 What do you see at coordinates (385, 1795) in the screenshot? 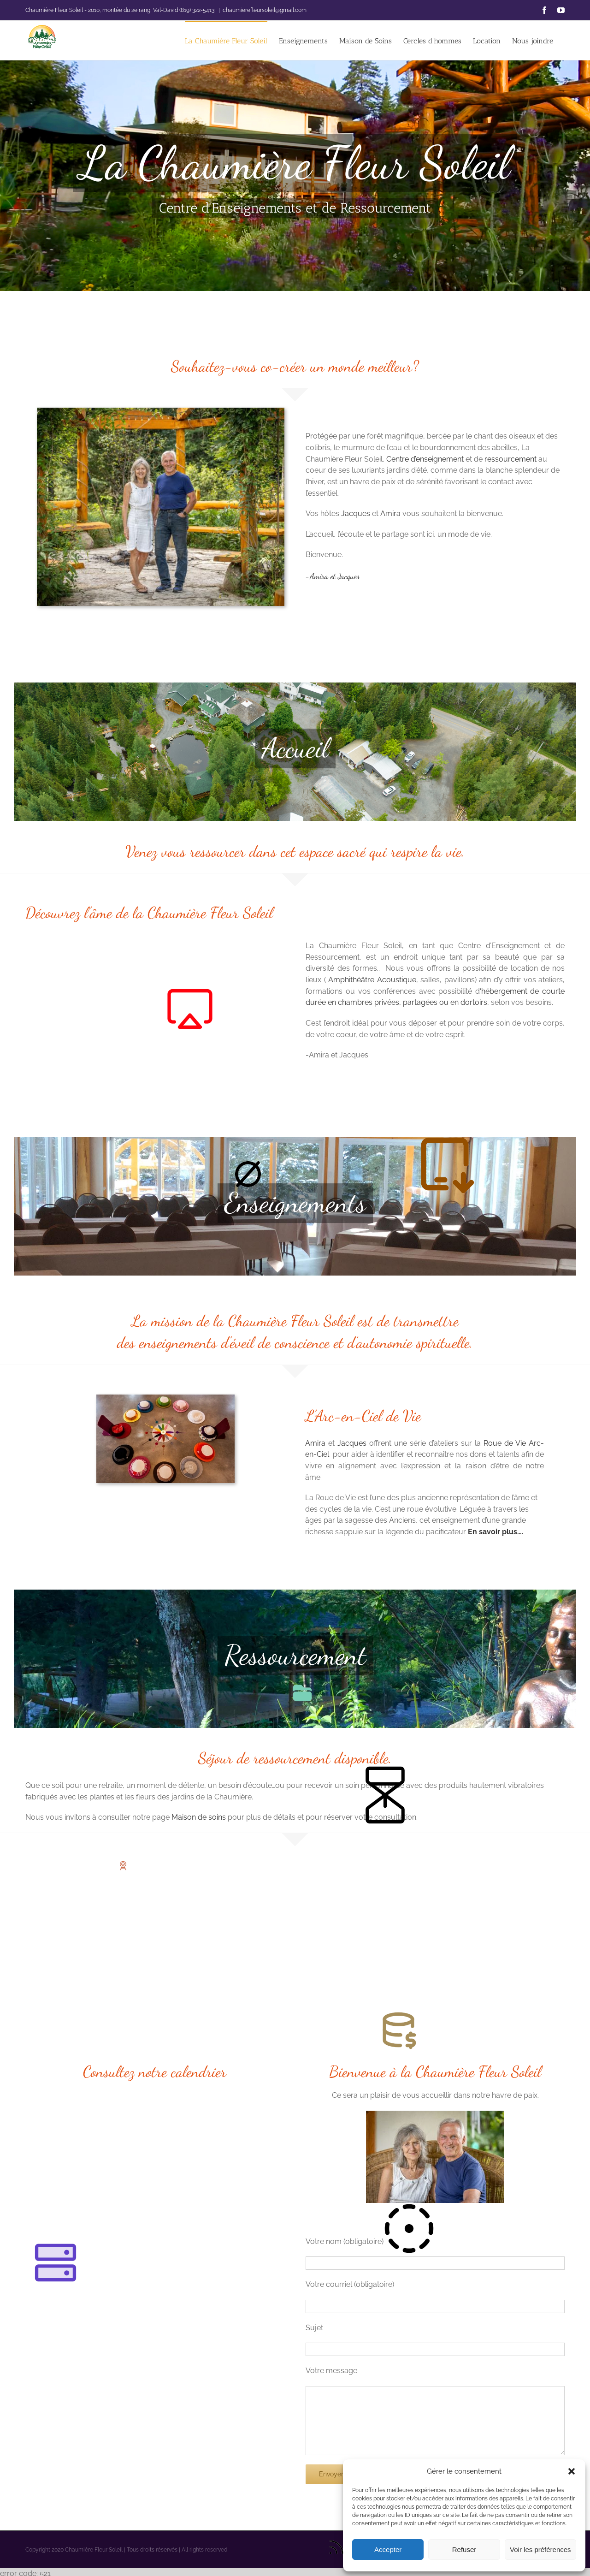
I see `indicates a process is in progress` at bounding box center [385, 1795].